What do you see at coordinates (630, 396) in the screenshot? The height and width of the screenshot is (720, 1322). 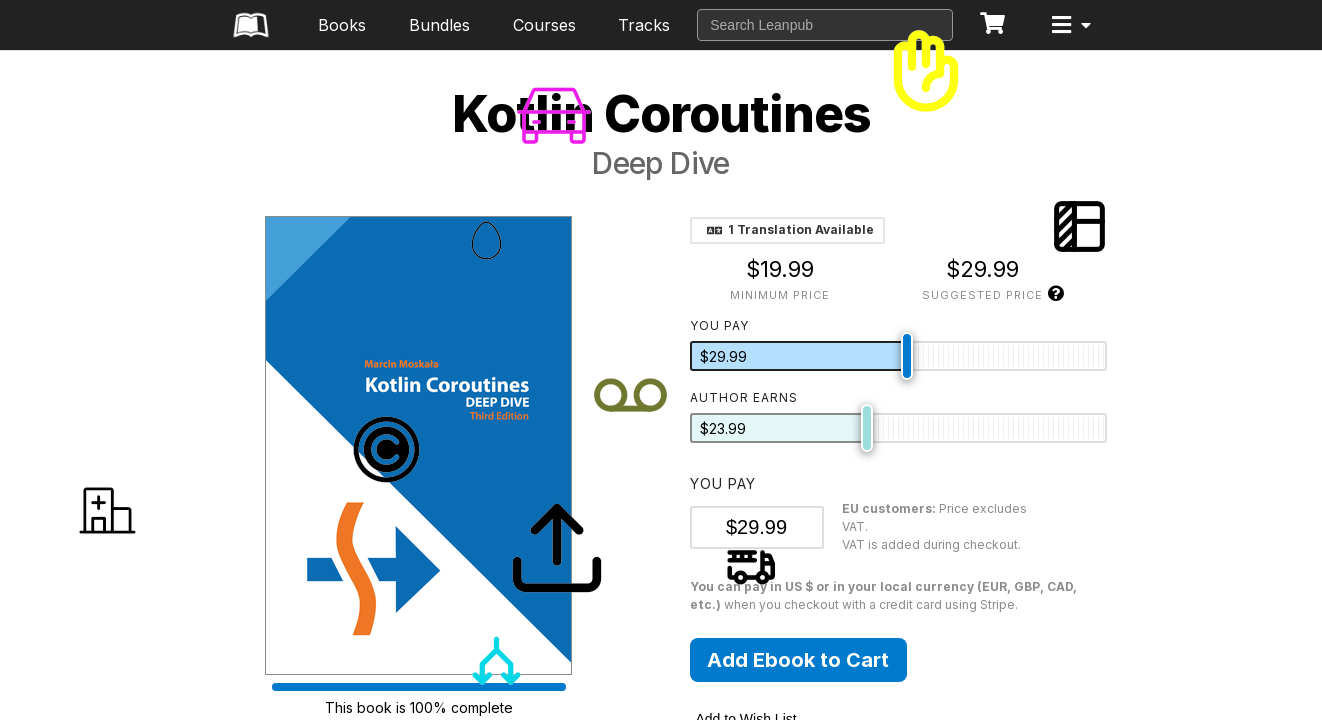 I see `access voicemail messages` at bounding box center [630, 396].